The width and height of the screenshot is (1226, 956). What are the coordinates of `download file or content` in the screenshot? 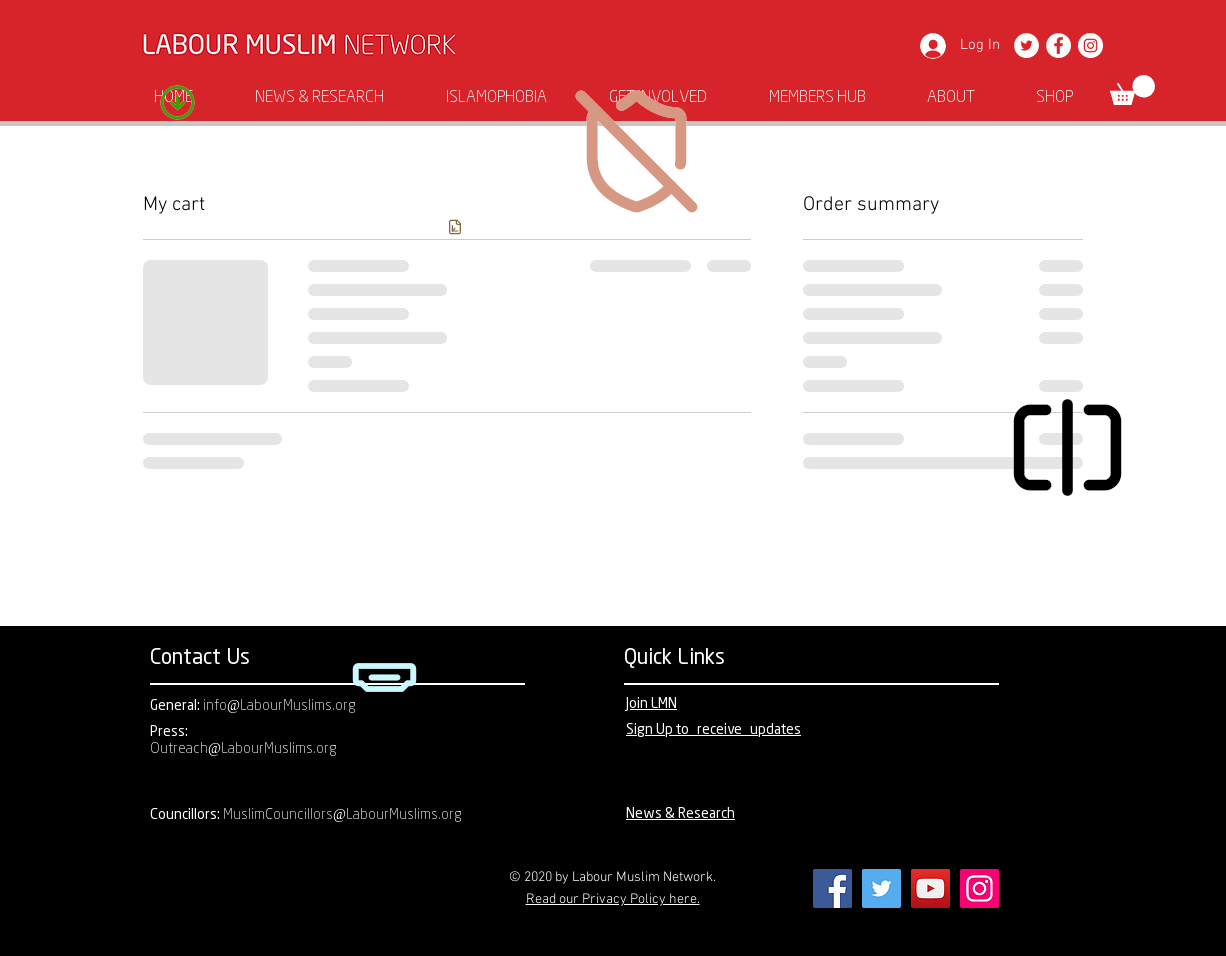 It's located at (177, 102).